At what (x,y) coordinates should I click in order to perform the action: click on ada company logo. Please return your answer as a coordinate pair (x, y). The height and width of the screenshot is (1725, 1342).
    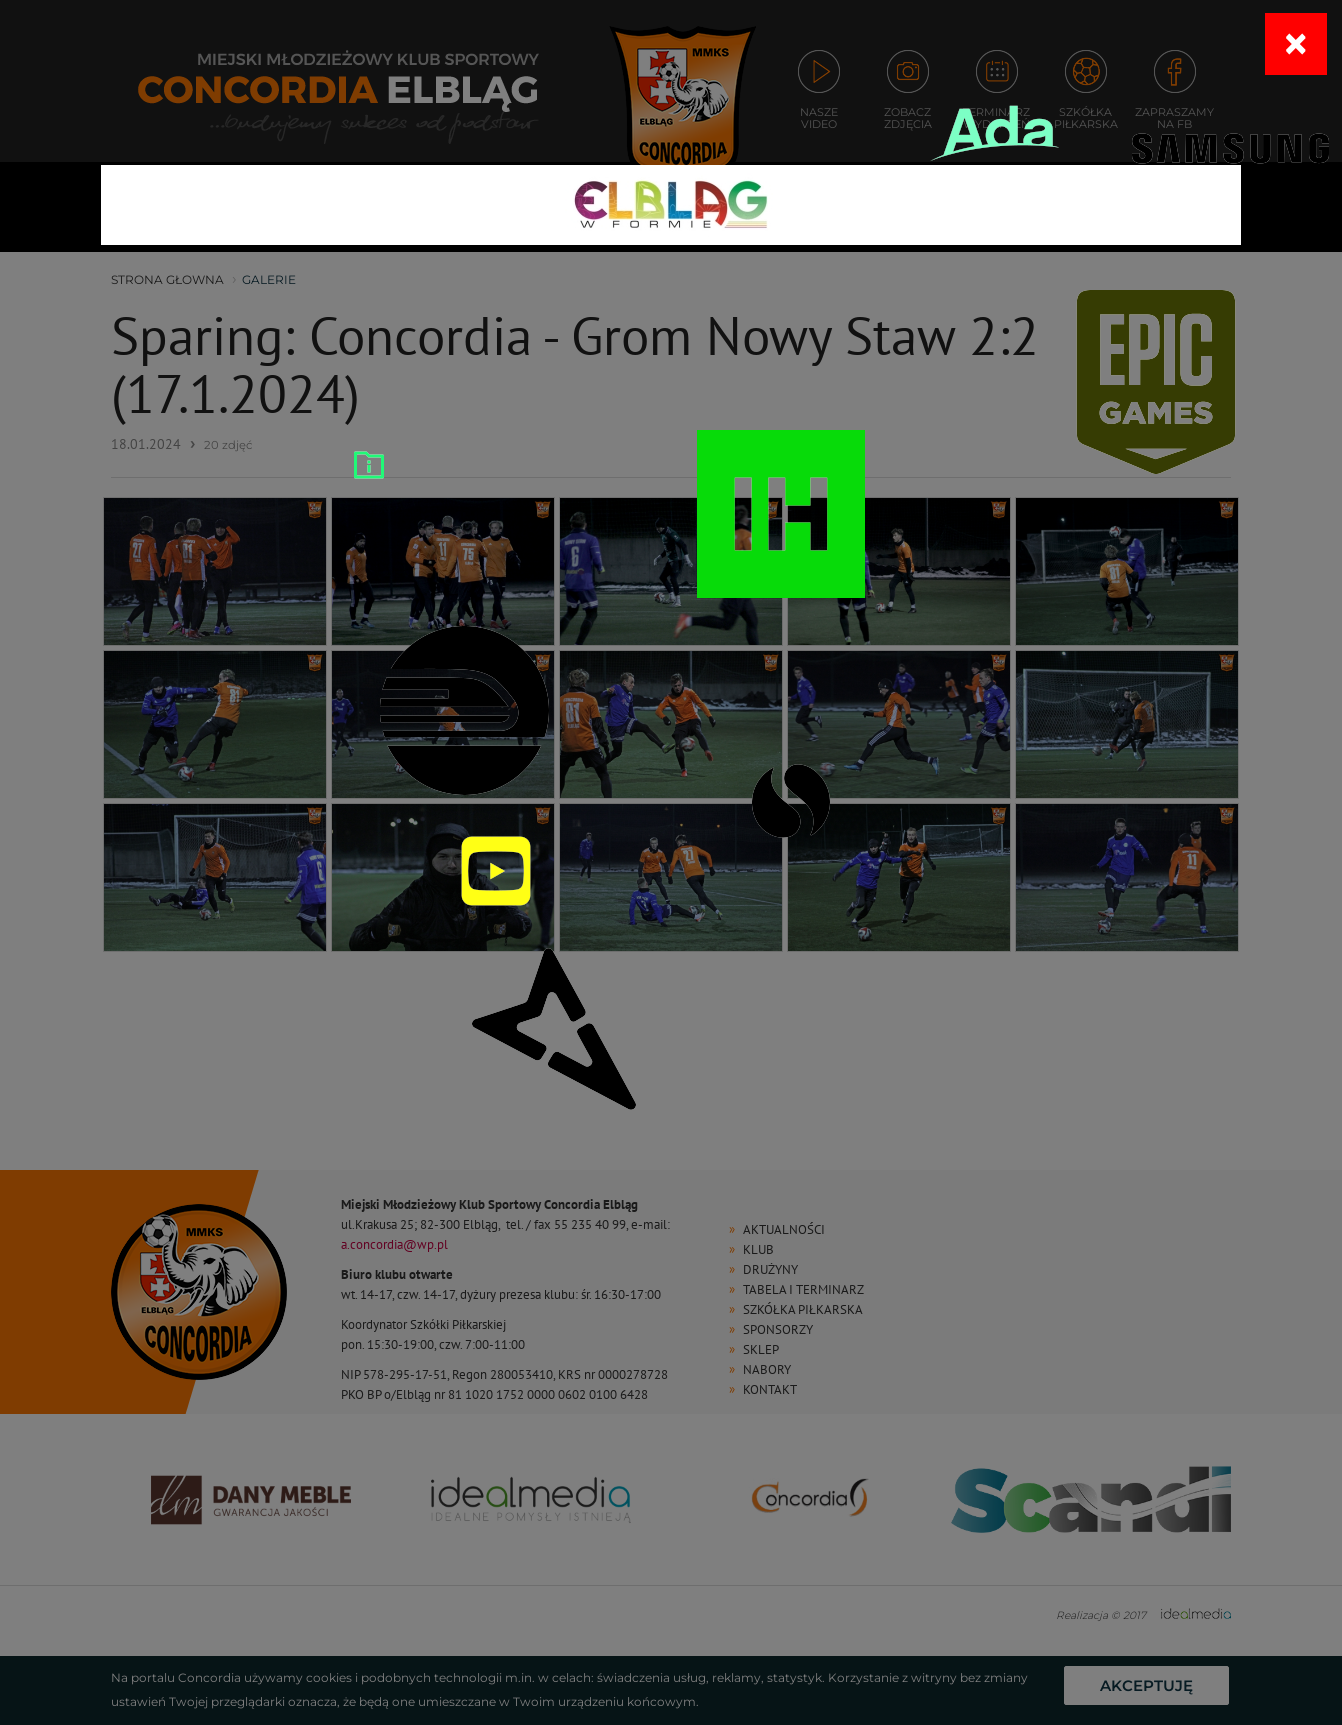
    Looking at the image, I should click on (994, 133).